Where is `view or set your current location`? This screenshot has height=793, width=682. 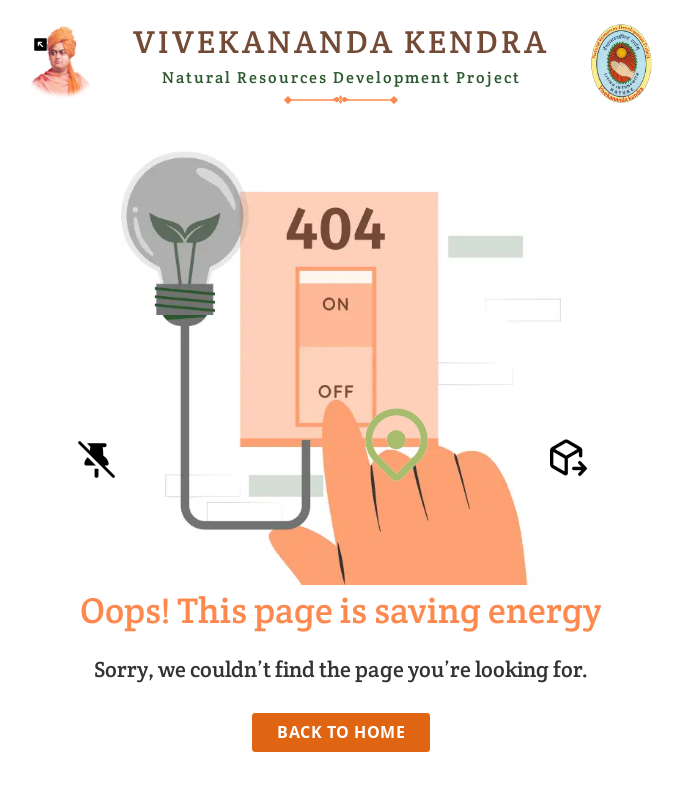 view or set your current location is located at coordinates (396, 444).